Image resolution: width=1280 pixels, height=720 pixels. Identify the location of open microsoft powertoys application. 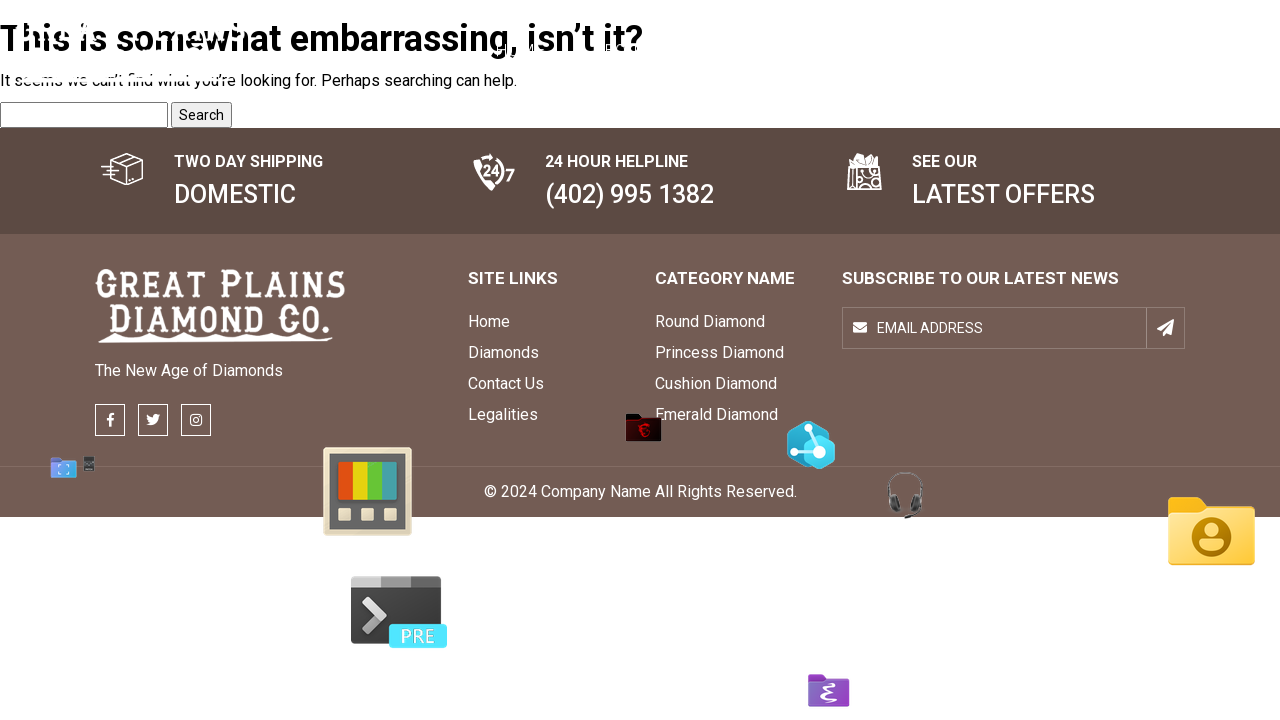
(367, 491).